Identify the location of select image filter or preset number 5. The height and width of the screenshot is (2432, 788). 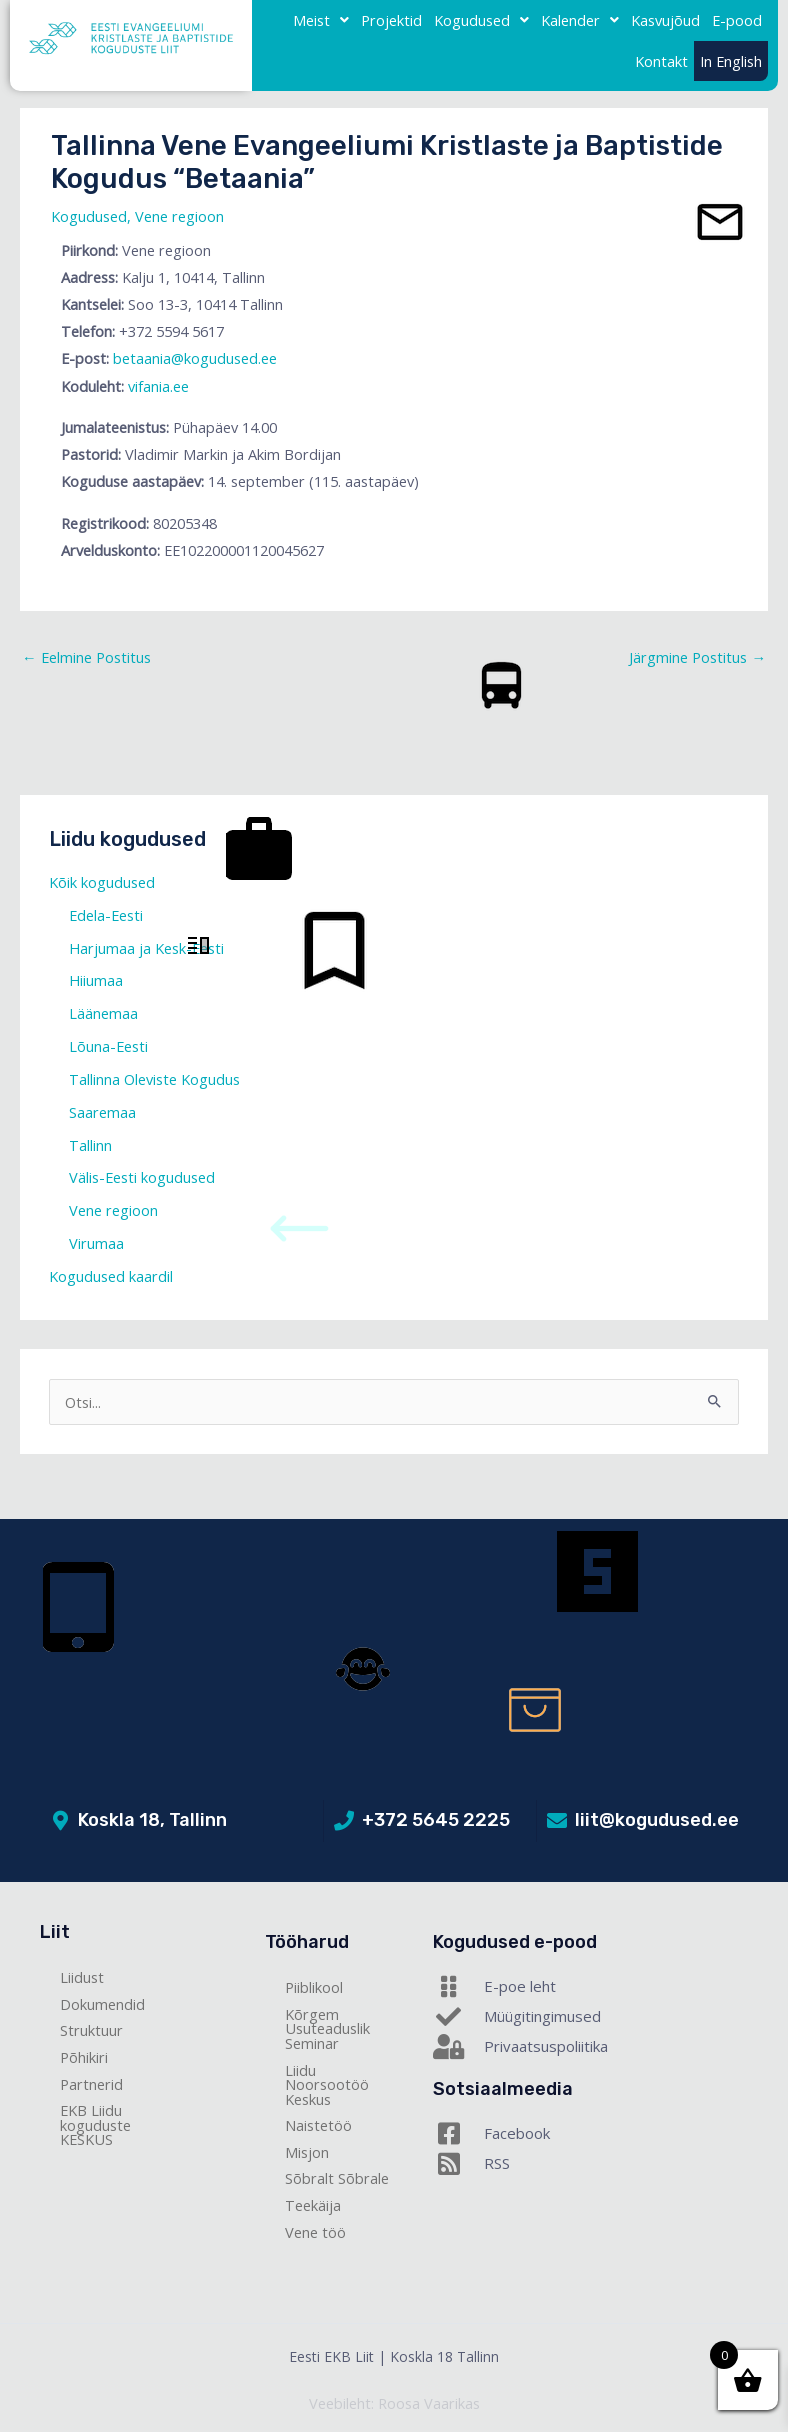
(597, 1571).